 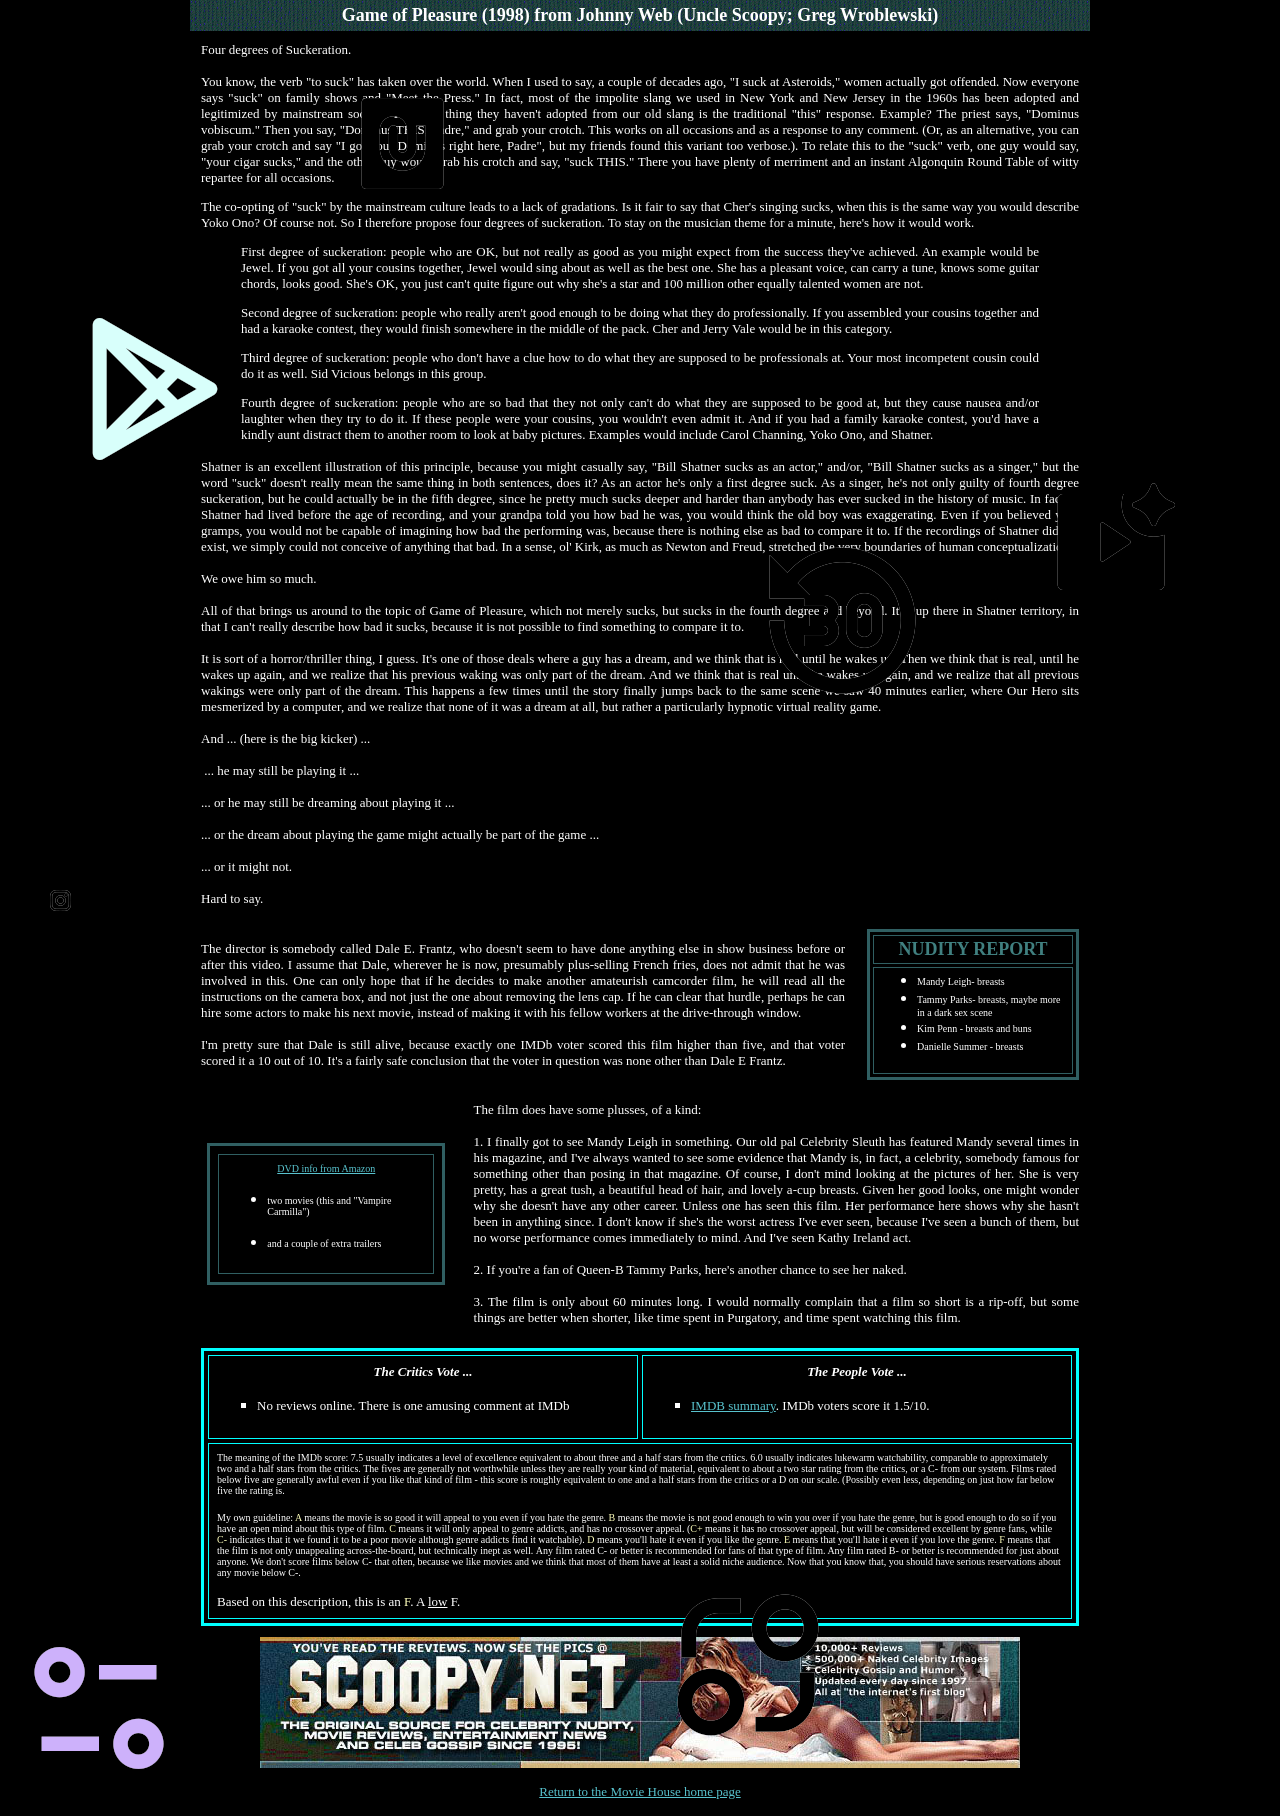 I want to click on open Instagram app, so click(x=60, y=900).